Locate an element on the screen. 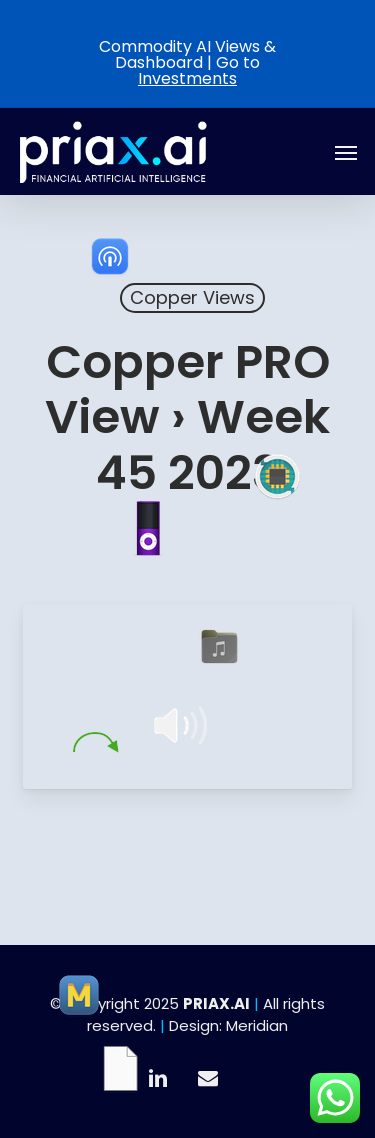  indicates low volume level is located at coordinates (180, 725).